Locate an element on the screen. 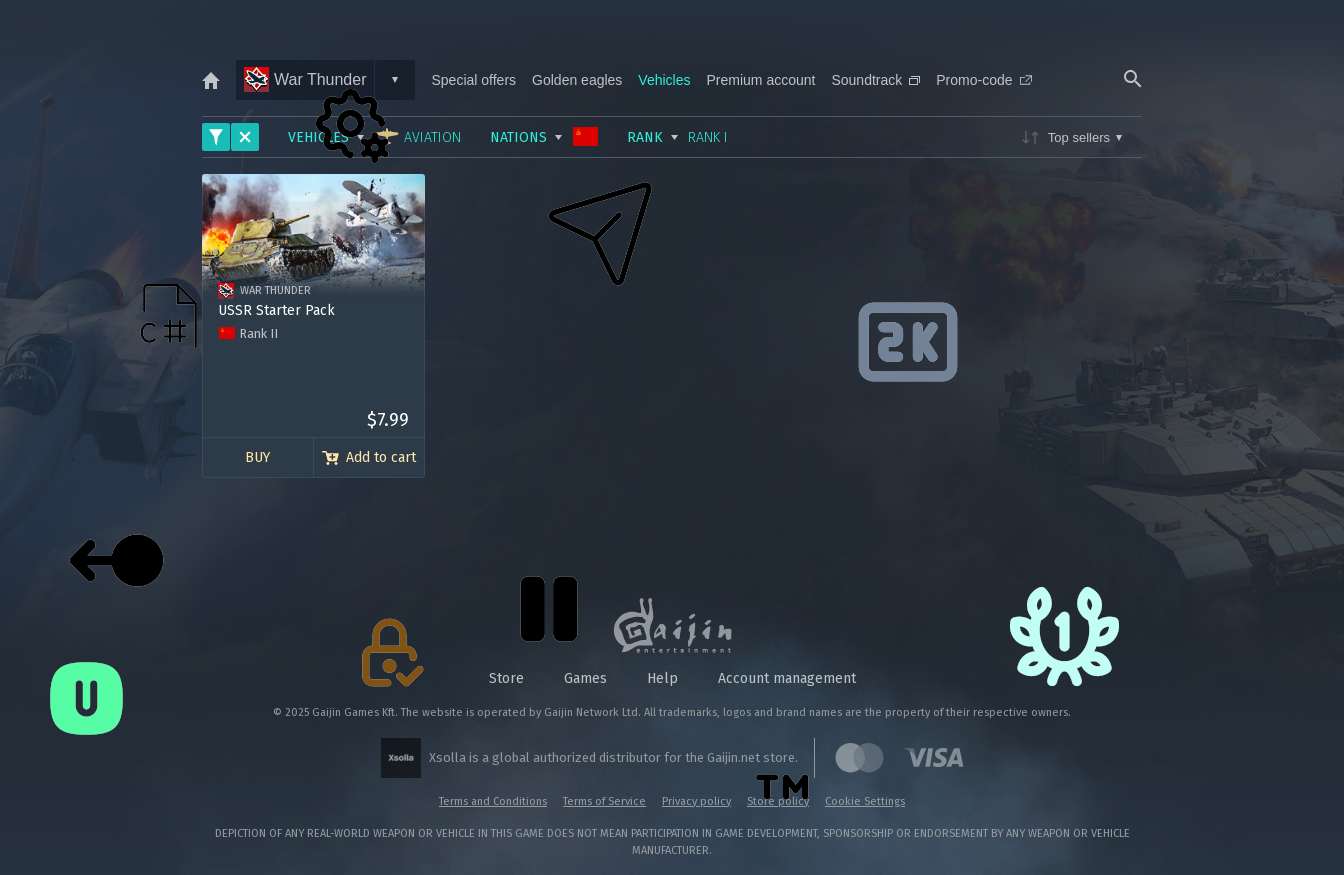 The height and width of the screenshot is (875, 1344). indicates an unread item or status is located at coordinates (86, 698).